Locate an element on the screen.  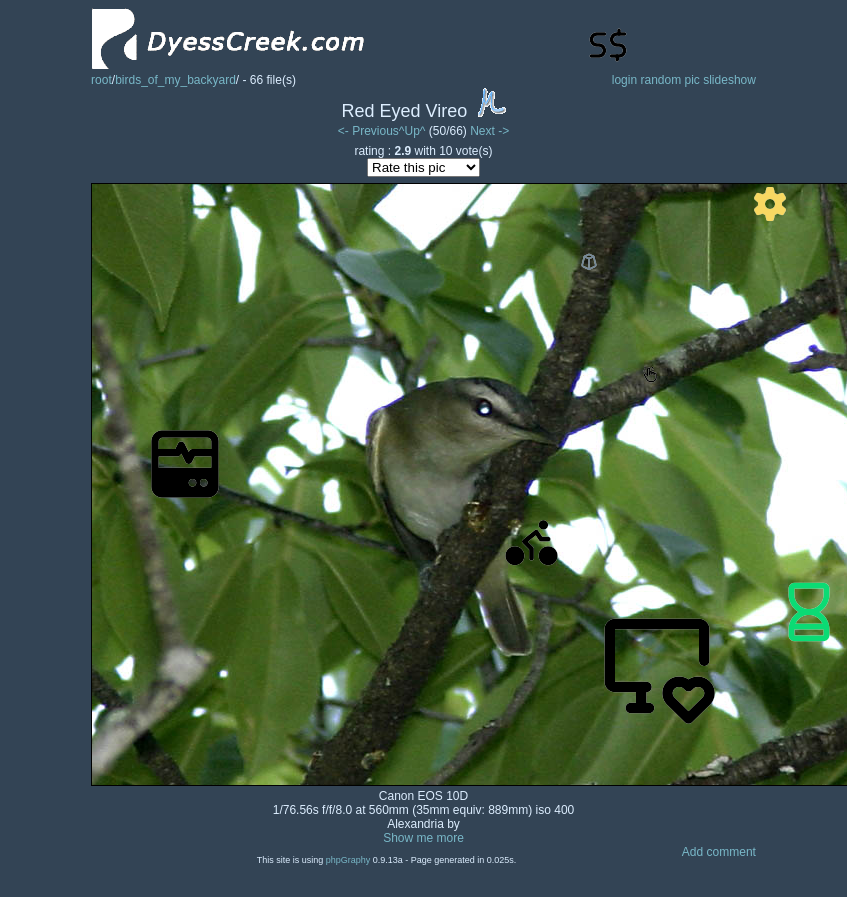
indicates singapore dollar currency is located at coordinates (608, 45).